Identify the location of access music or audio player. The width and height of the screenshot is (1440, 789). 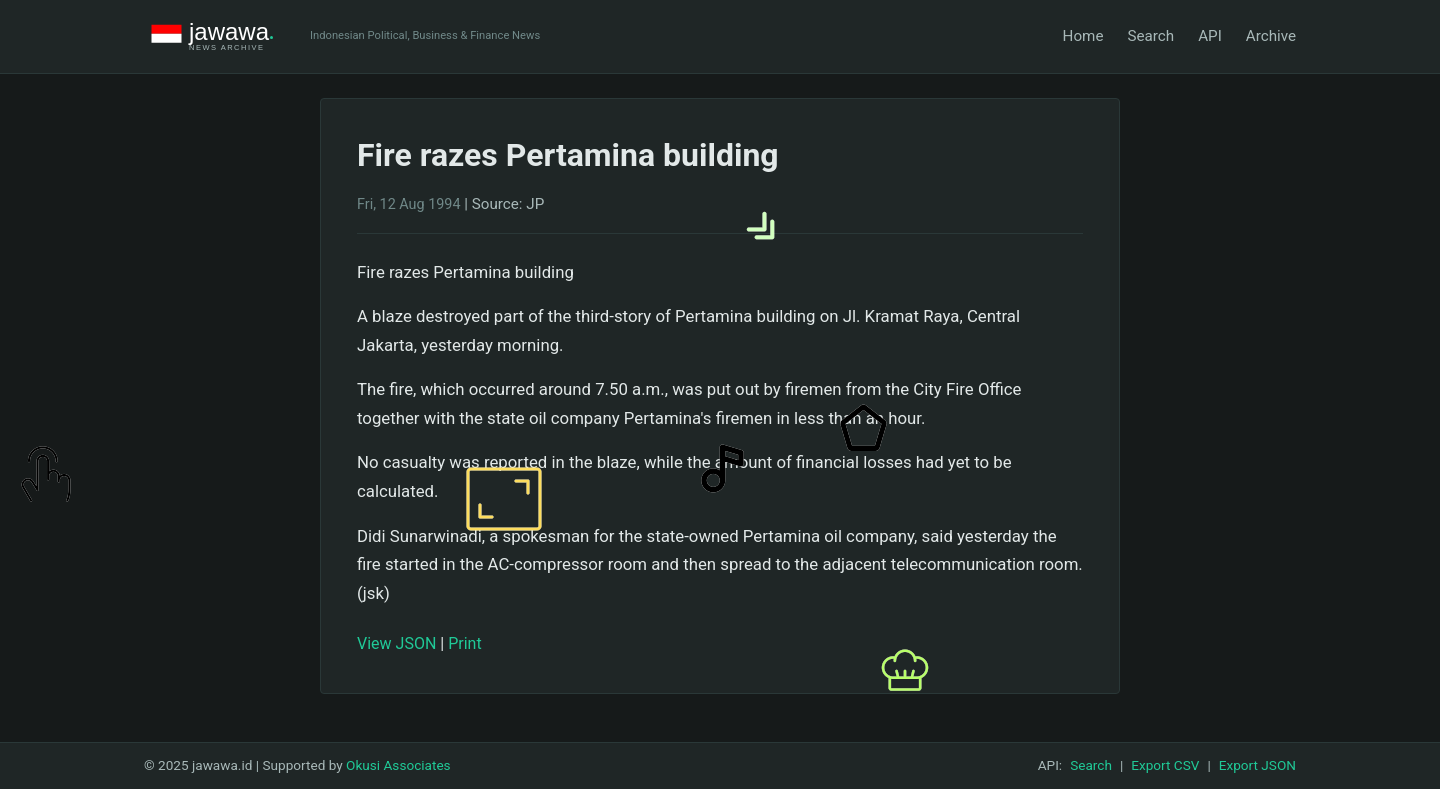
(722, 467).